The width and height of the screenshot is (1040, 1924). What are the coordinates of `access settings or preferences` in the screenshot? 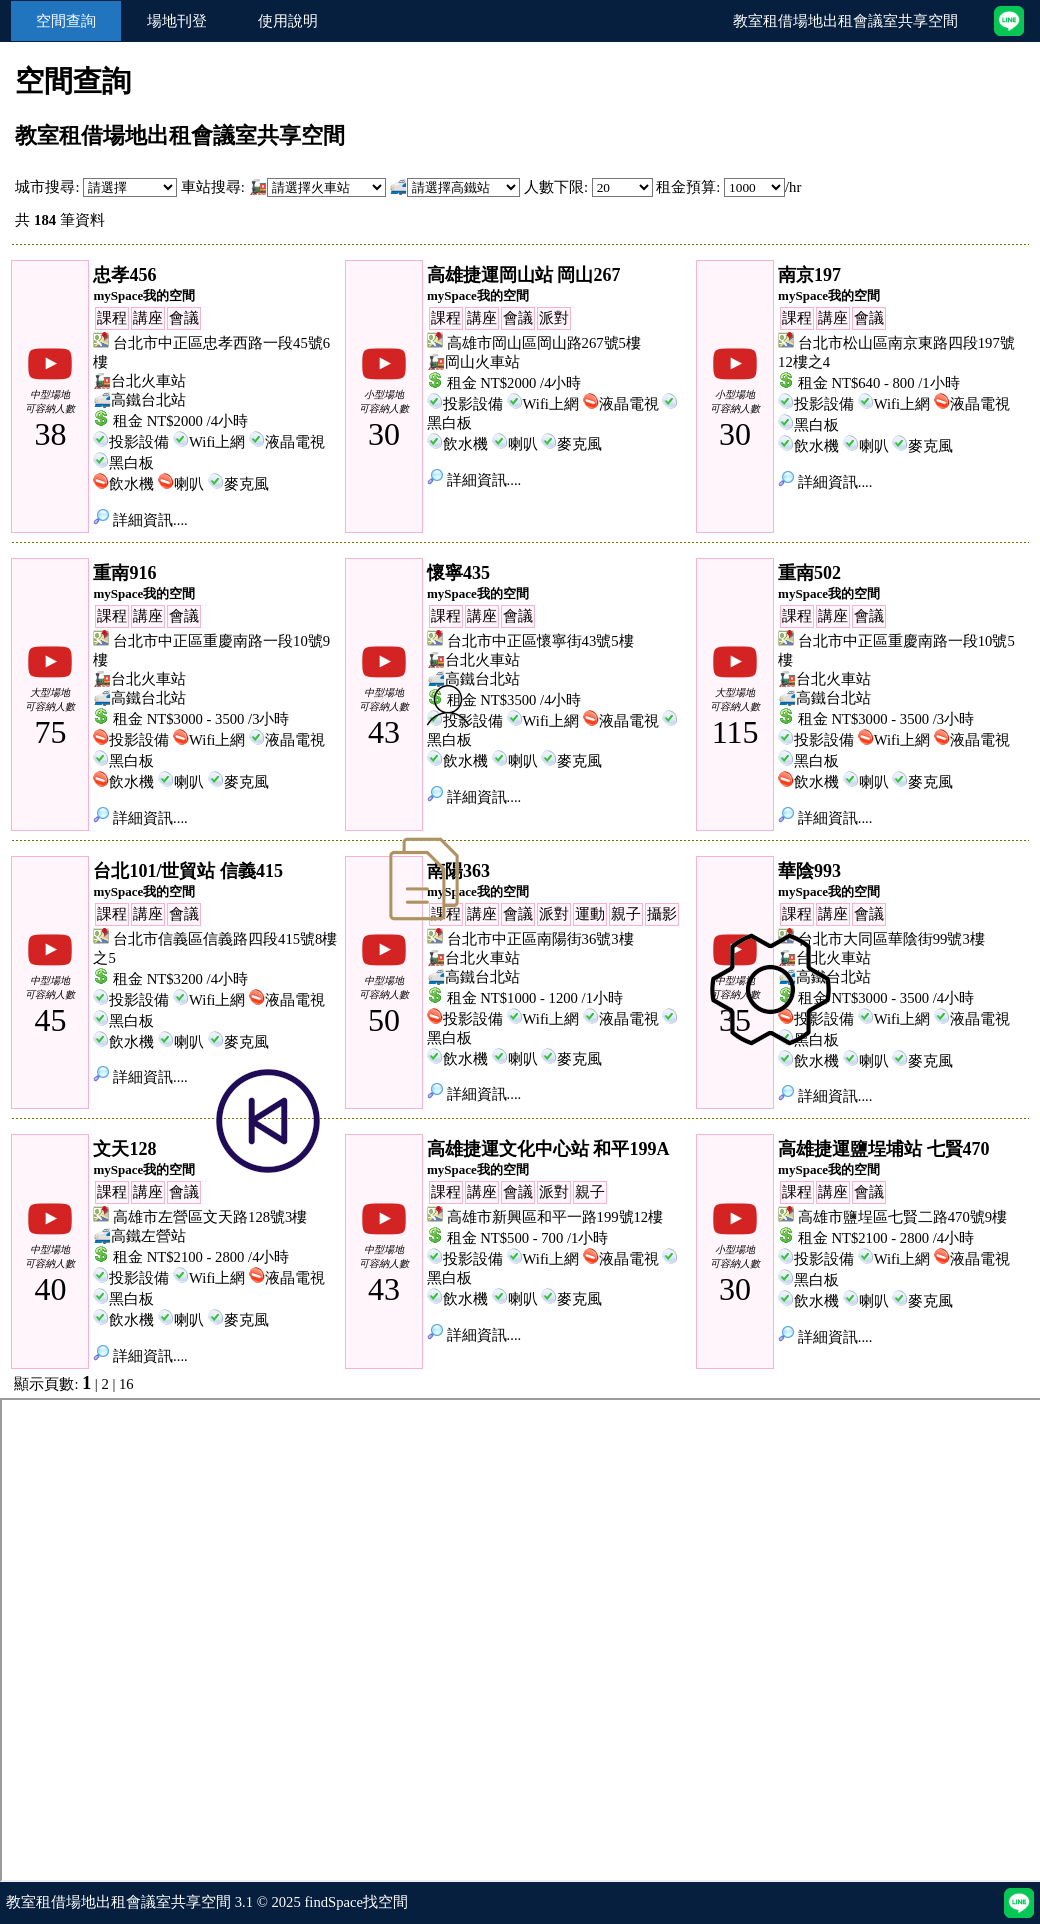 It's located at (770, 989).